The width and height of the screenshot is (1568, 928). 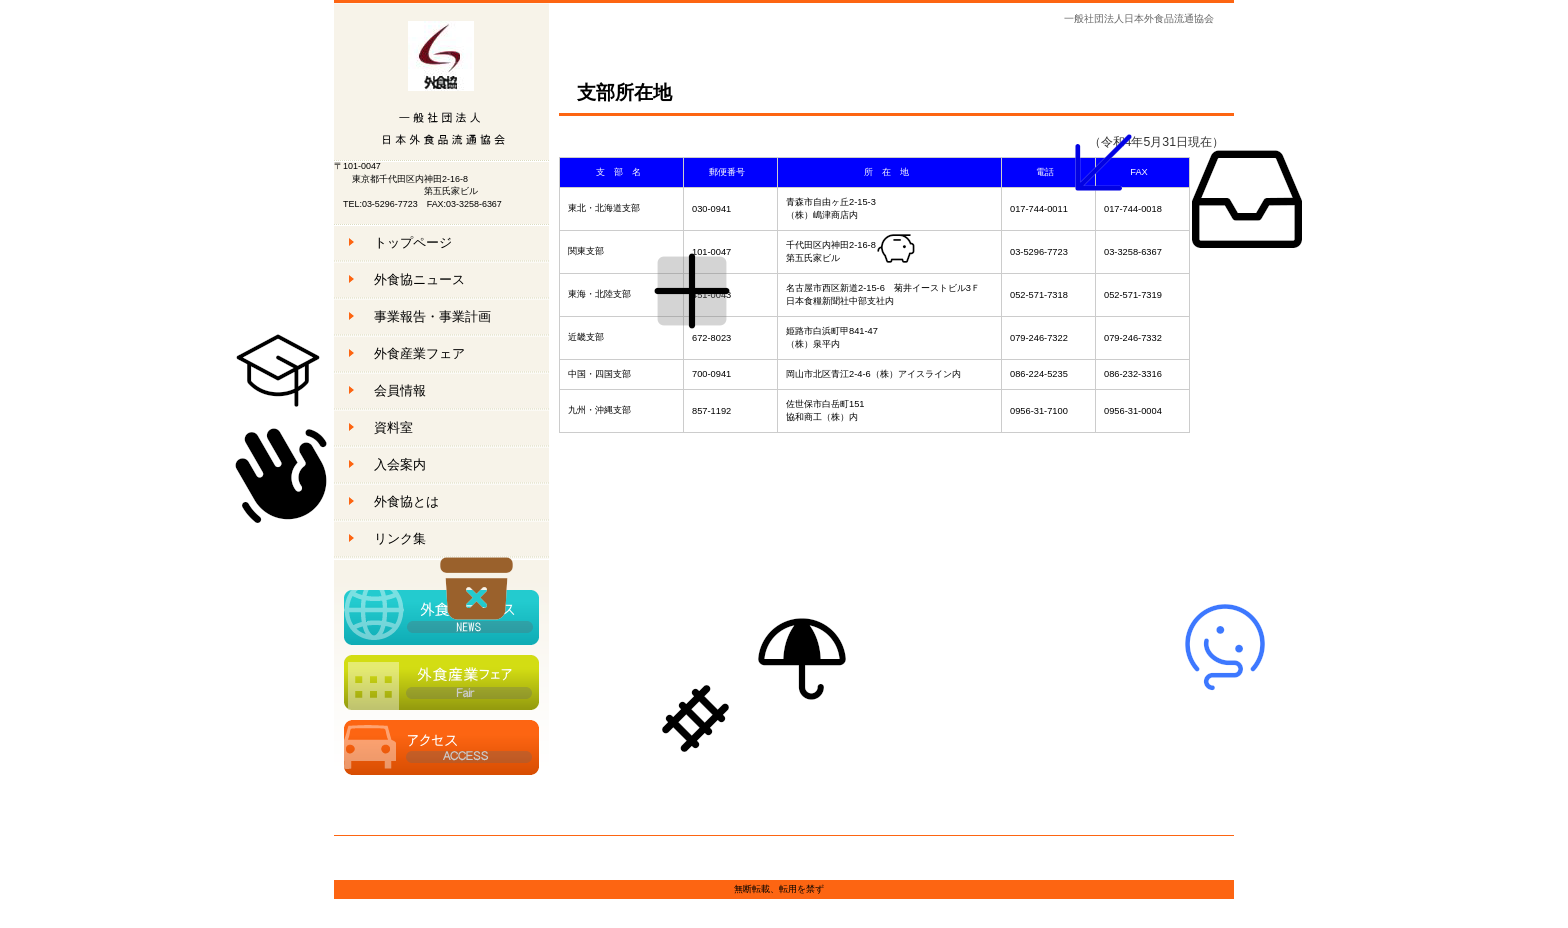 I want to click on view track or railway information, so click(x=695, y=718).